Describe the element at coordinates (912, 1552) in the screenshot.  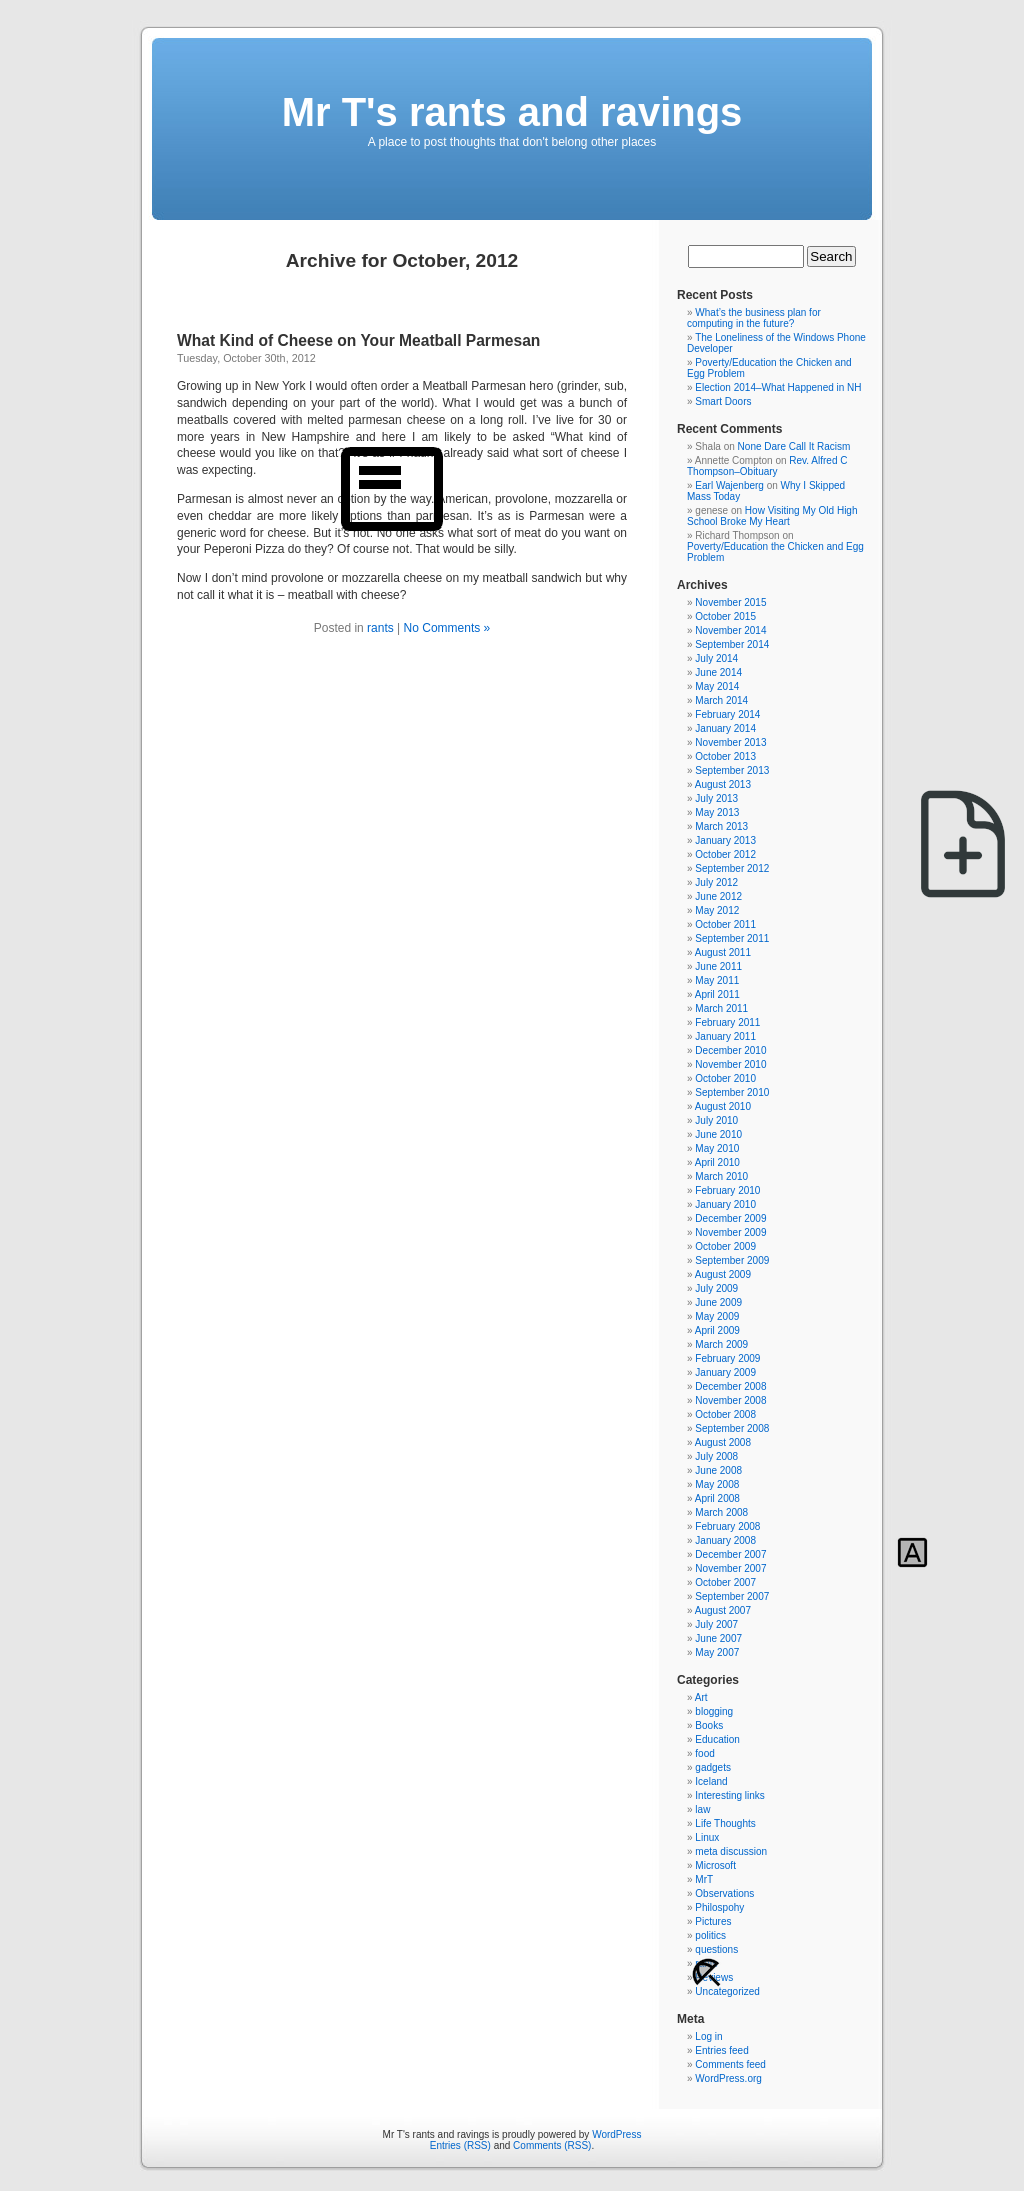
I see `download or install a new font` at that location.